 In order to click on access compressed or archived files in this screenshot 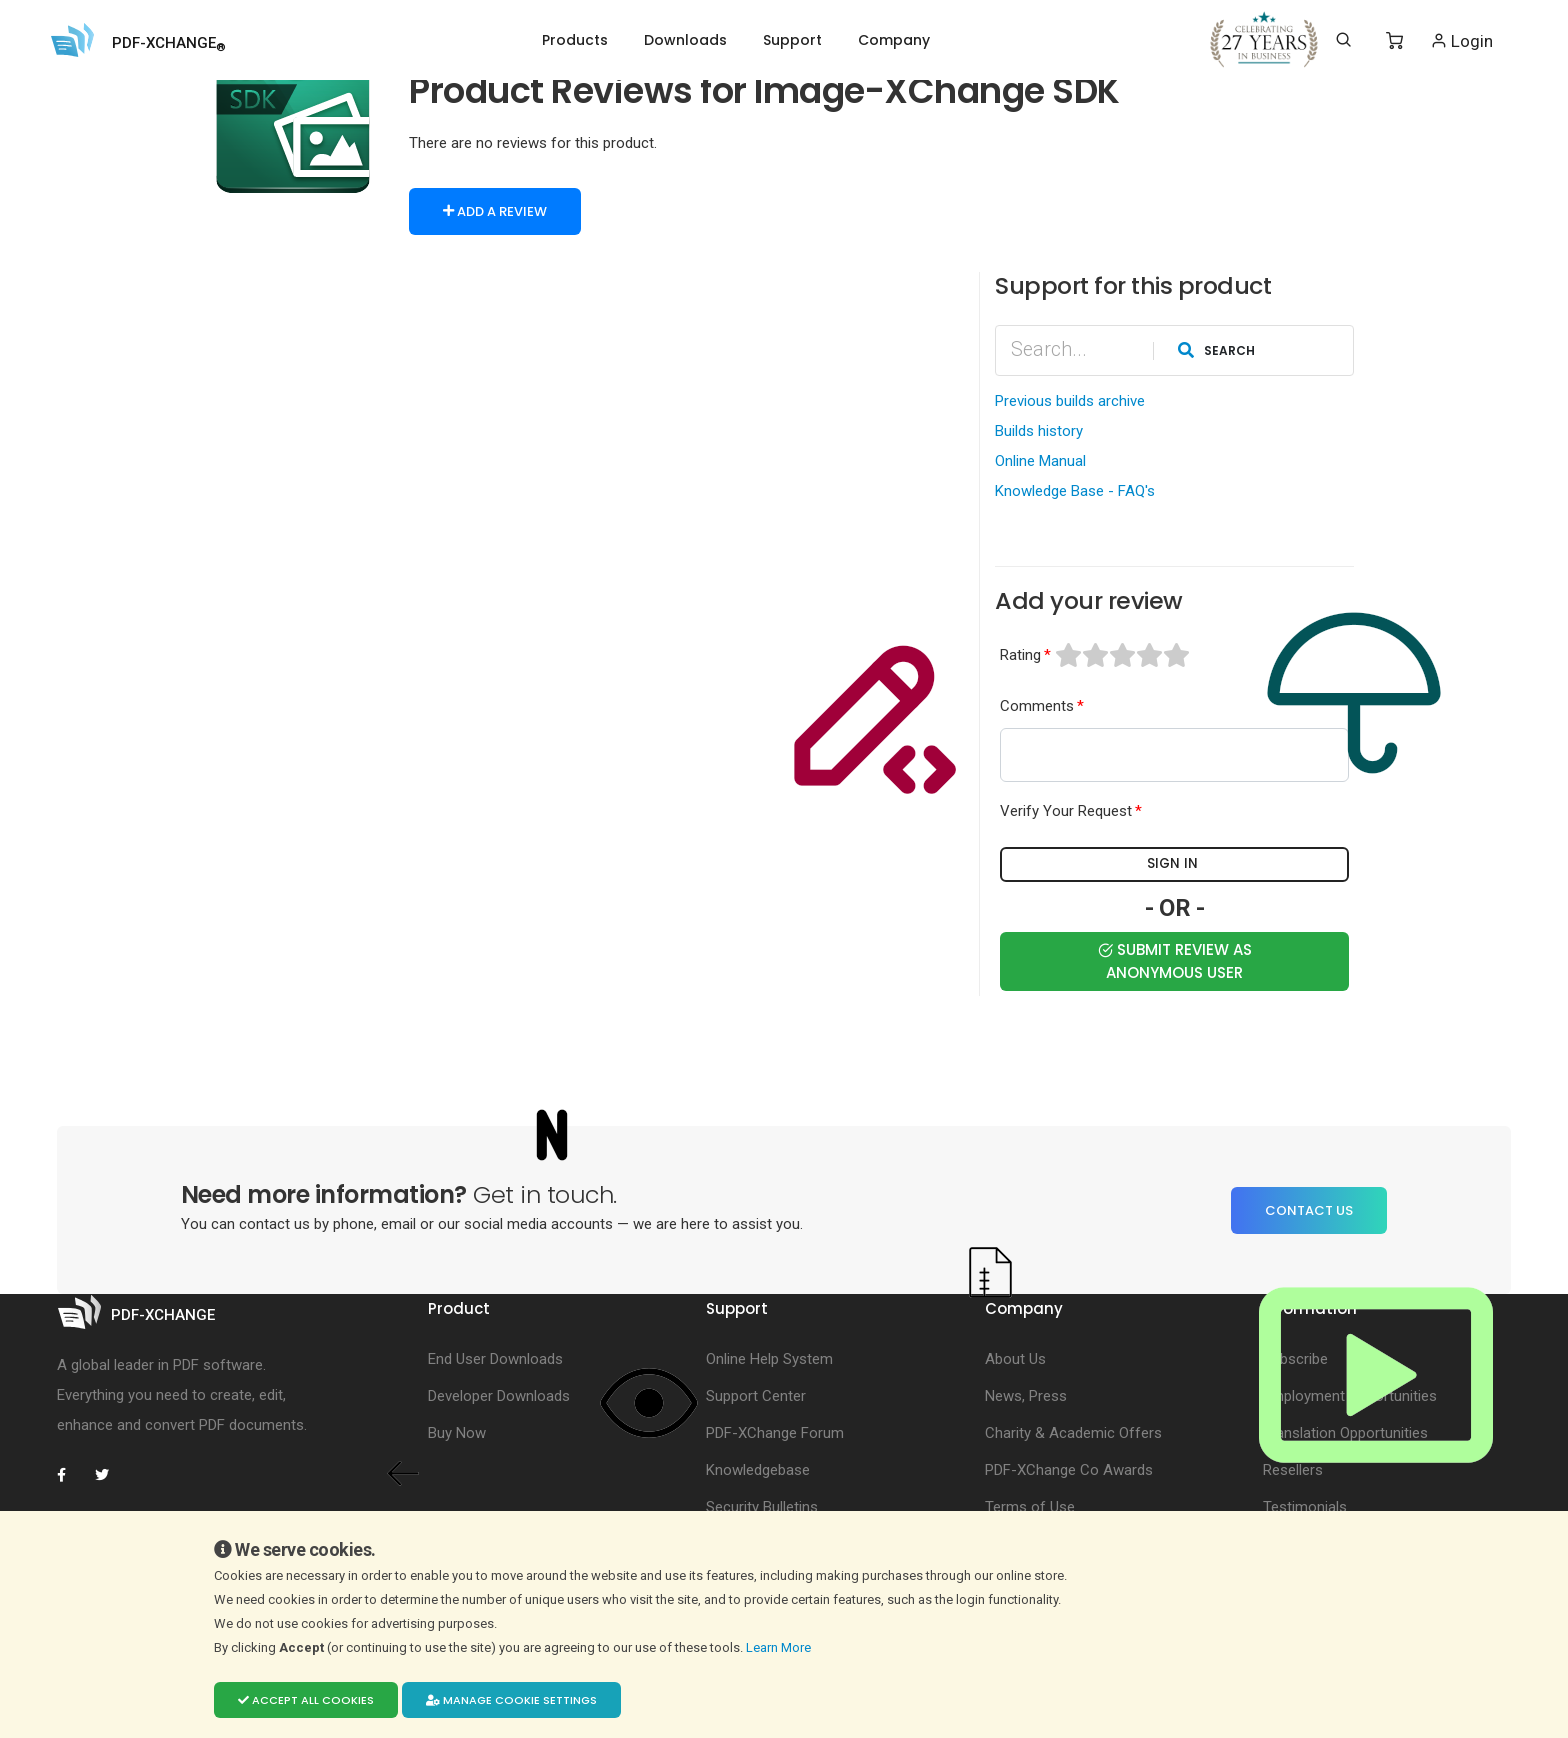, I will do `click(990, 1272)`.